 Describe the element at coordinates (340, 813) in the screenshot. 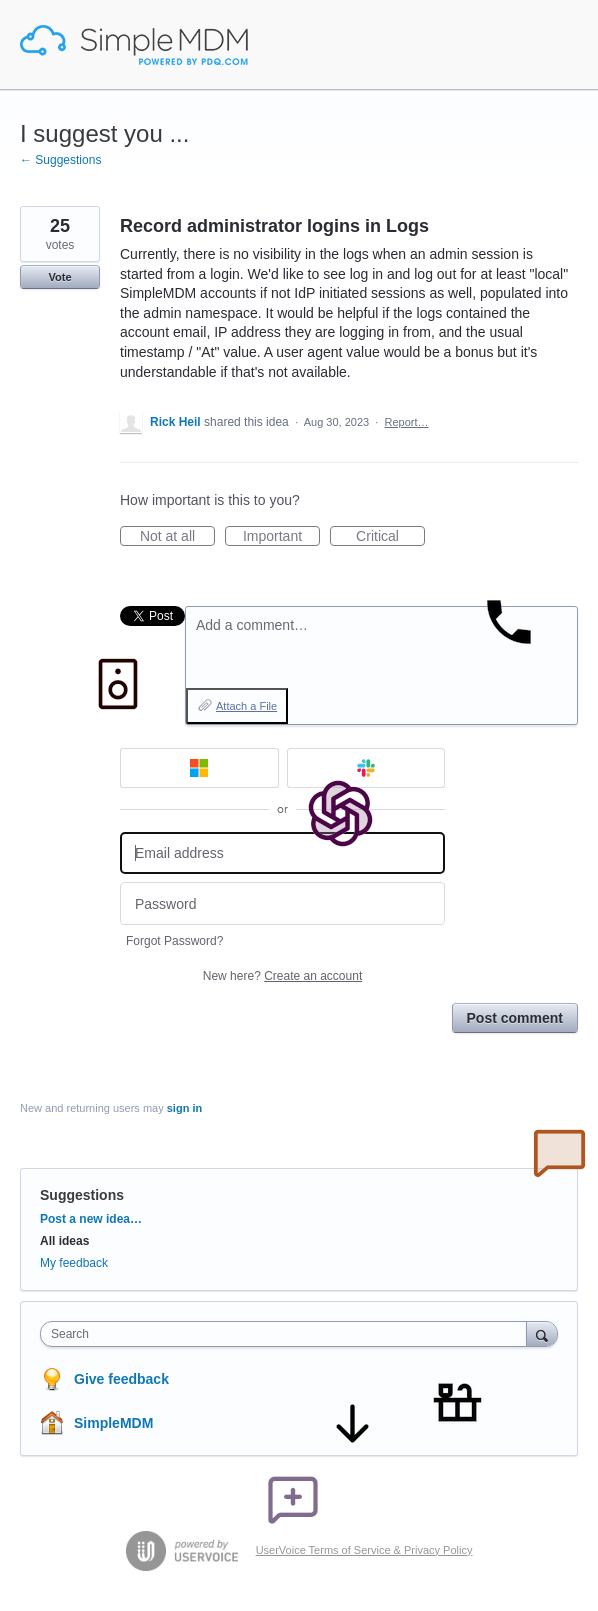

I see `access OpenAI services or ChatGPT` at that location.